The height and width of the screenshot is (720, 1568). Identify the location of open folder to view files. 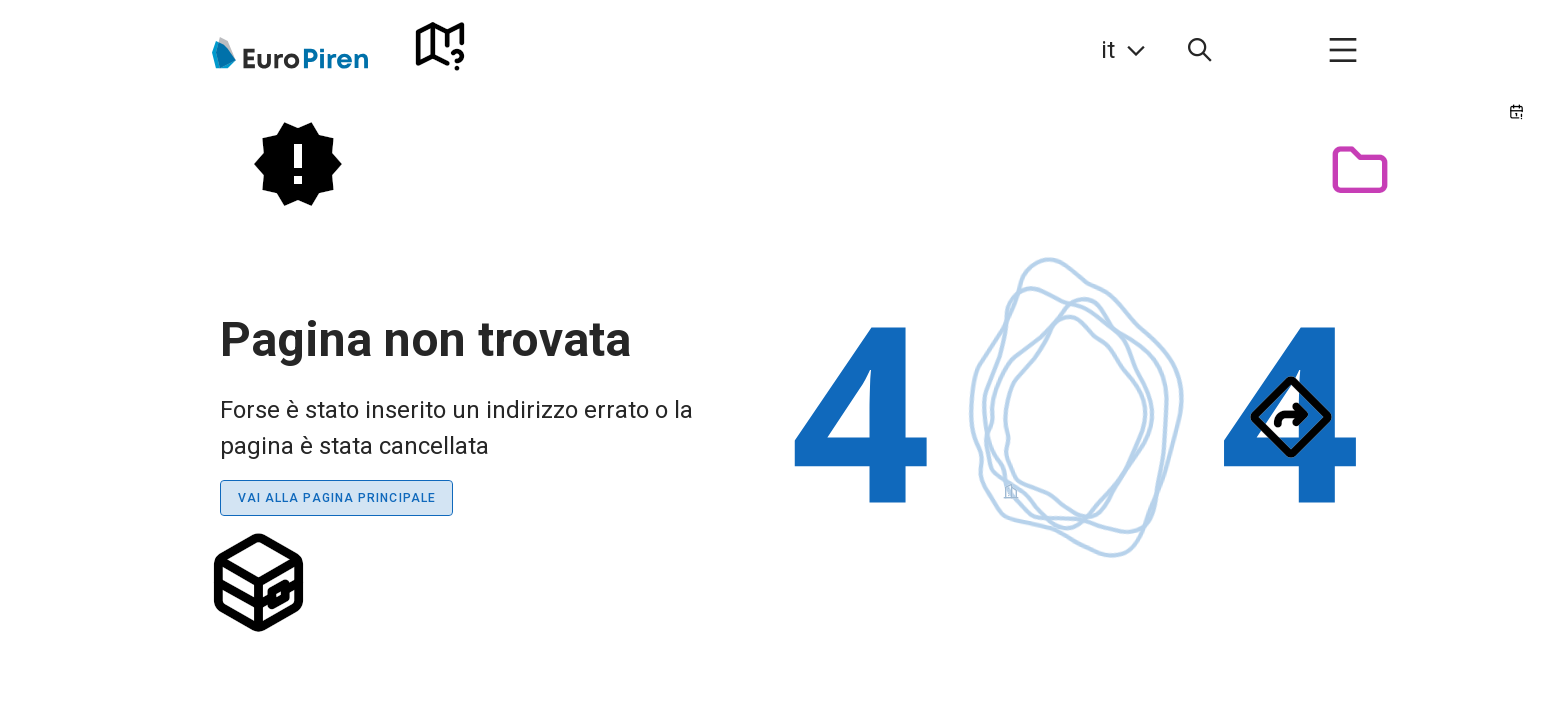
(1360, 171).